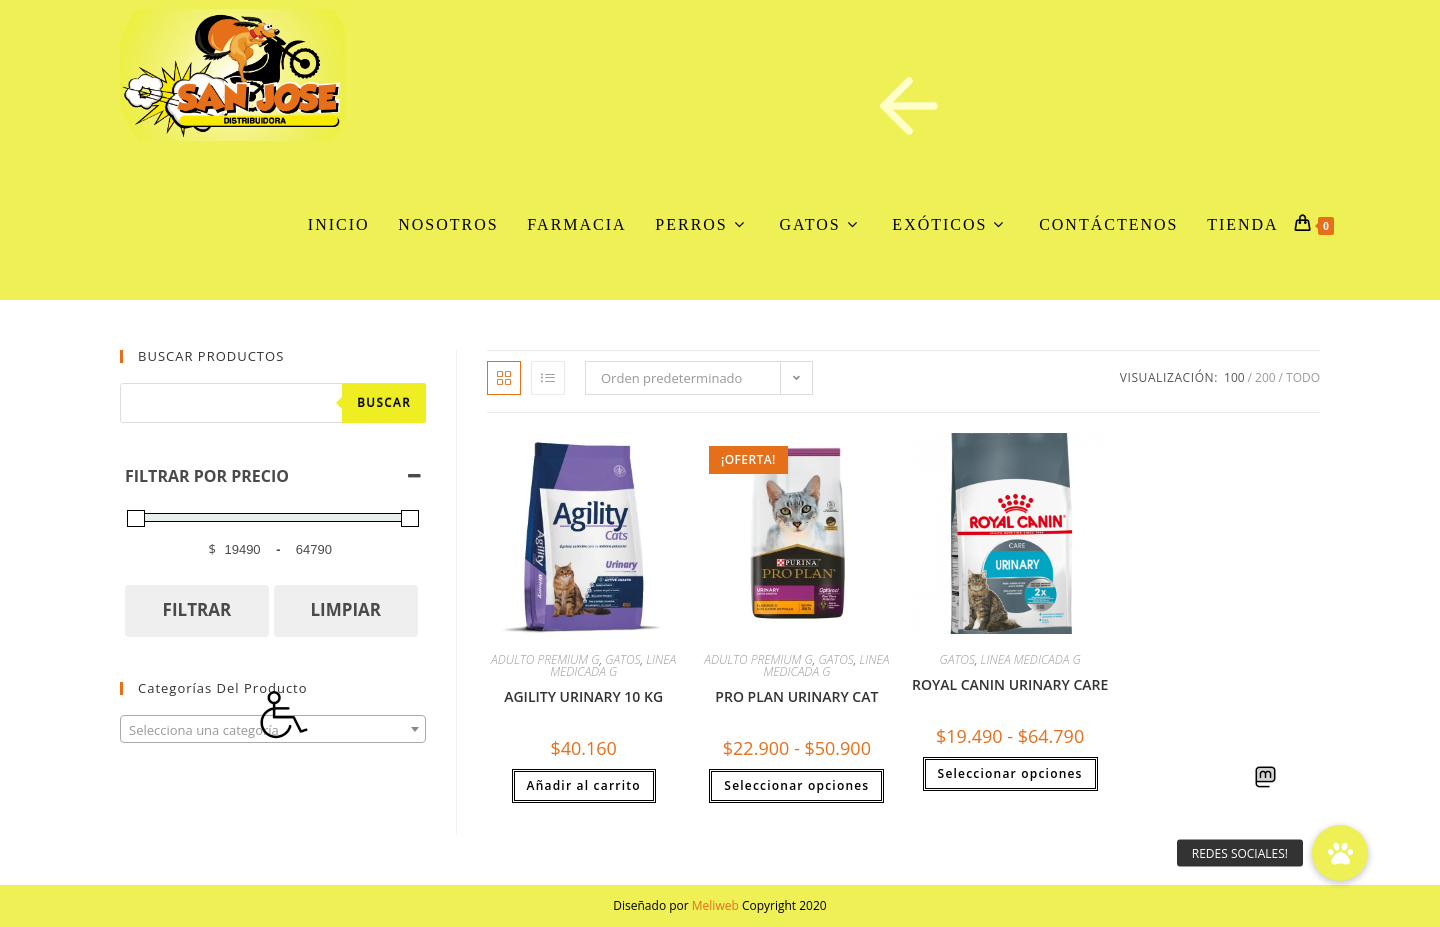  I want to click on go back to the previous screen, so click(909, 106).